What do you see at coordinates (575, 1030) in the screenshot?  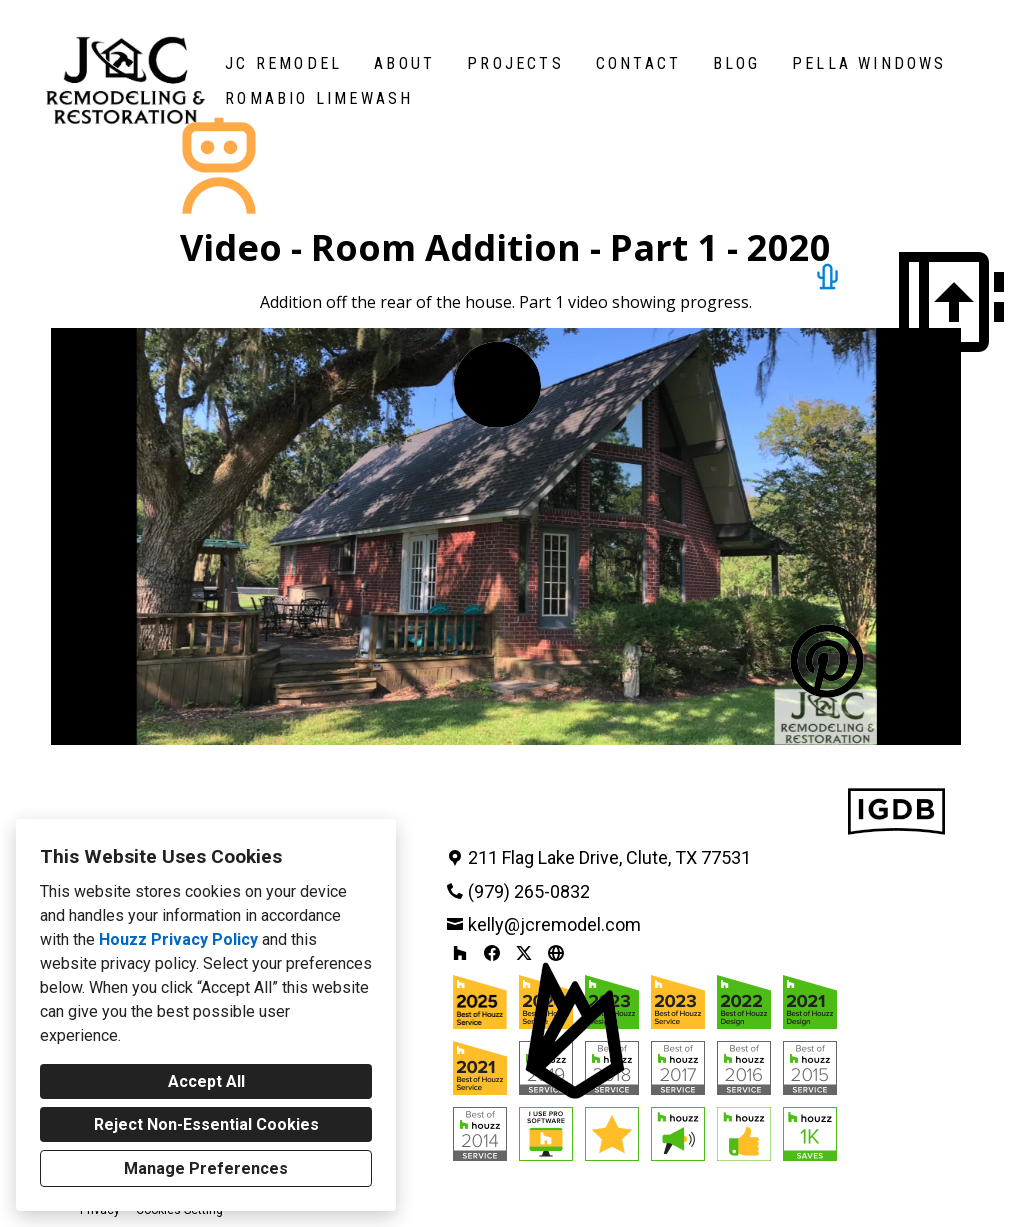 I see `Firebase platform logo` at bounding box center [575, 1030].